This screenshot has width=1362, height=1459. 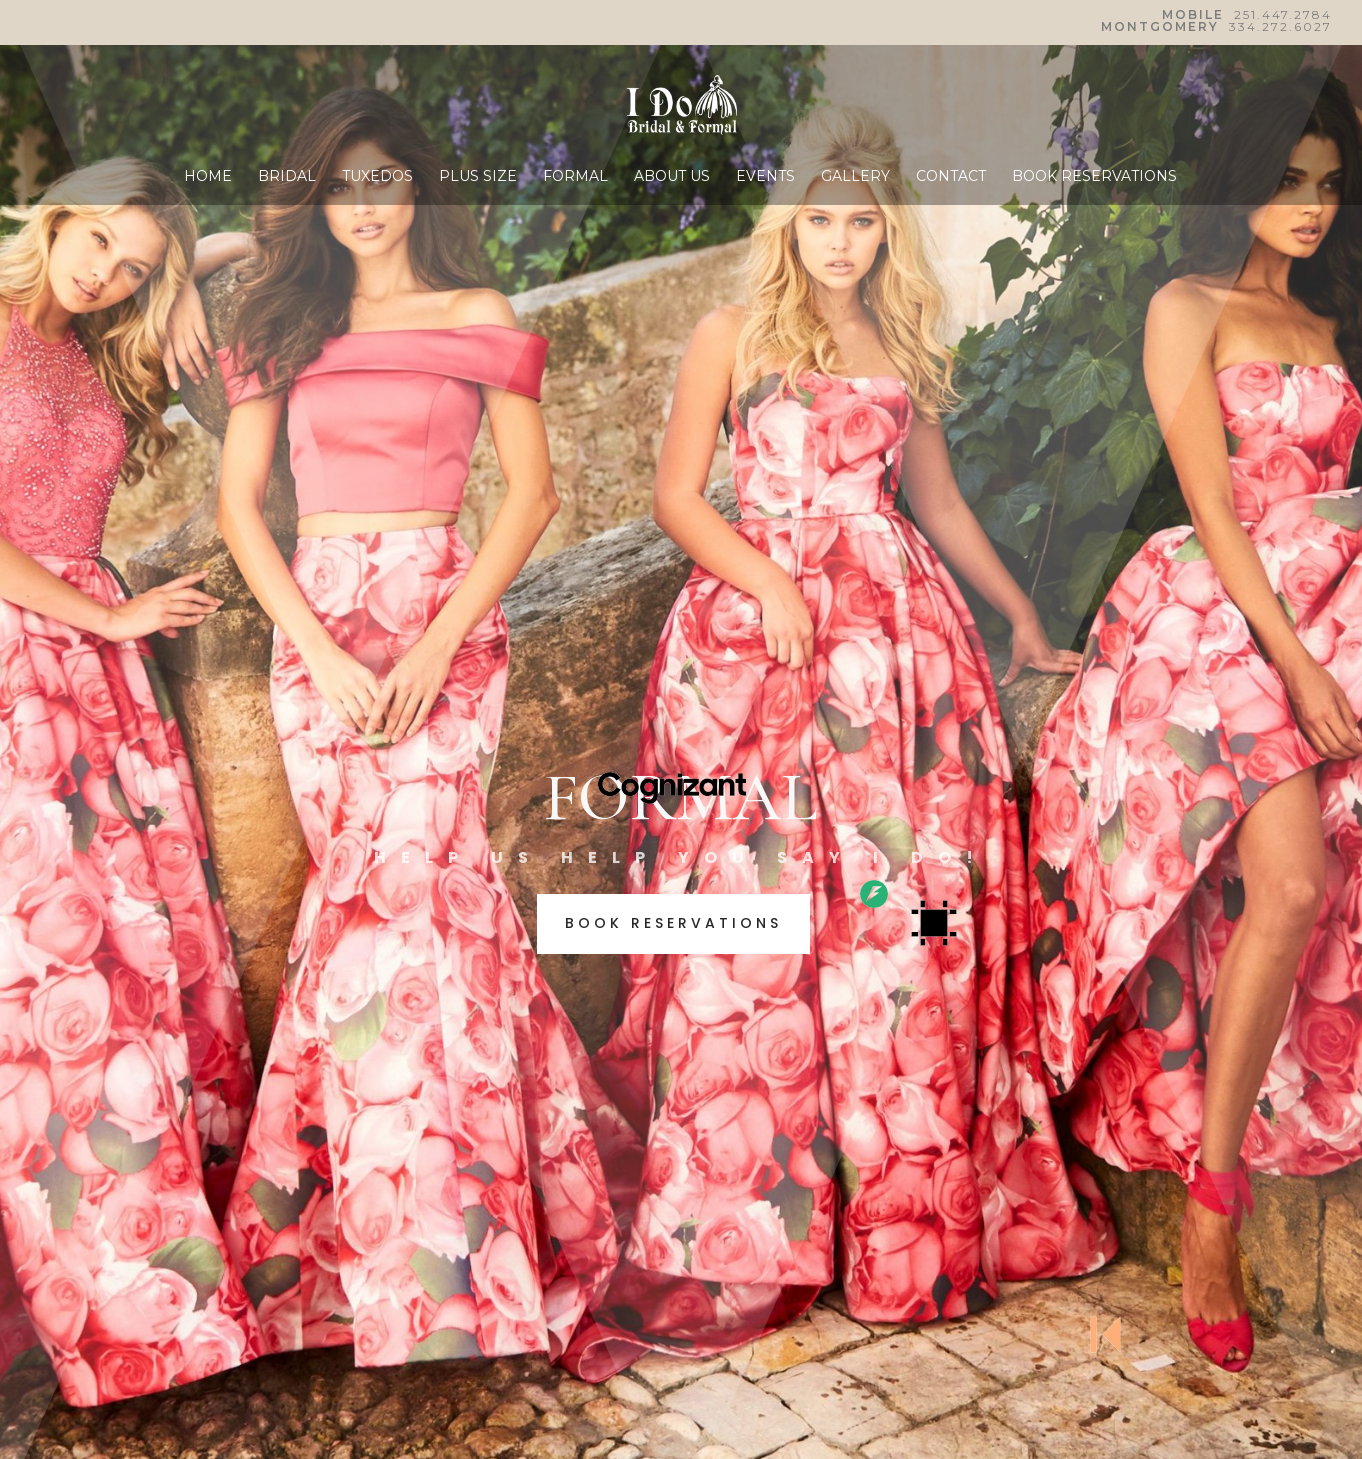 I want to click on skip to previous track, so click(x=1105, y=1334).